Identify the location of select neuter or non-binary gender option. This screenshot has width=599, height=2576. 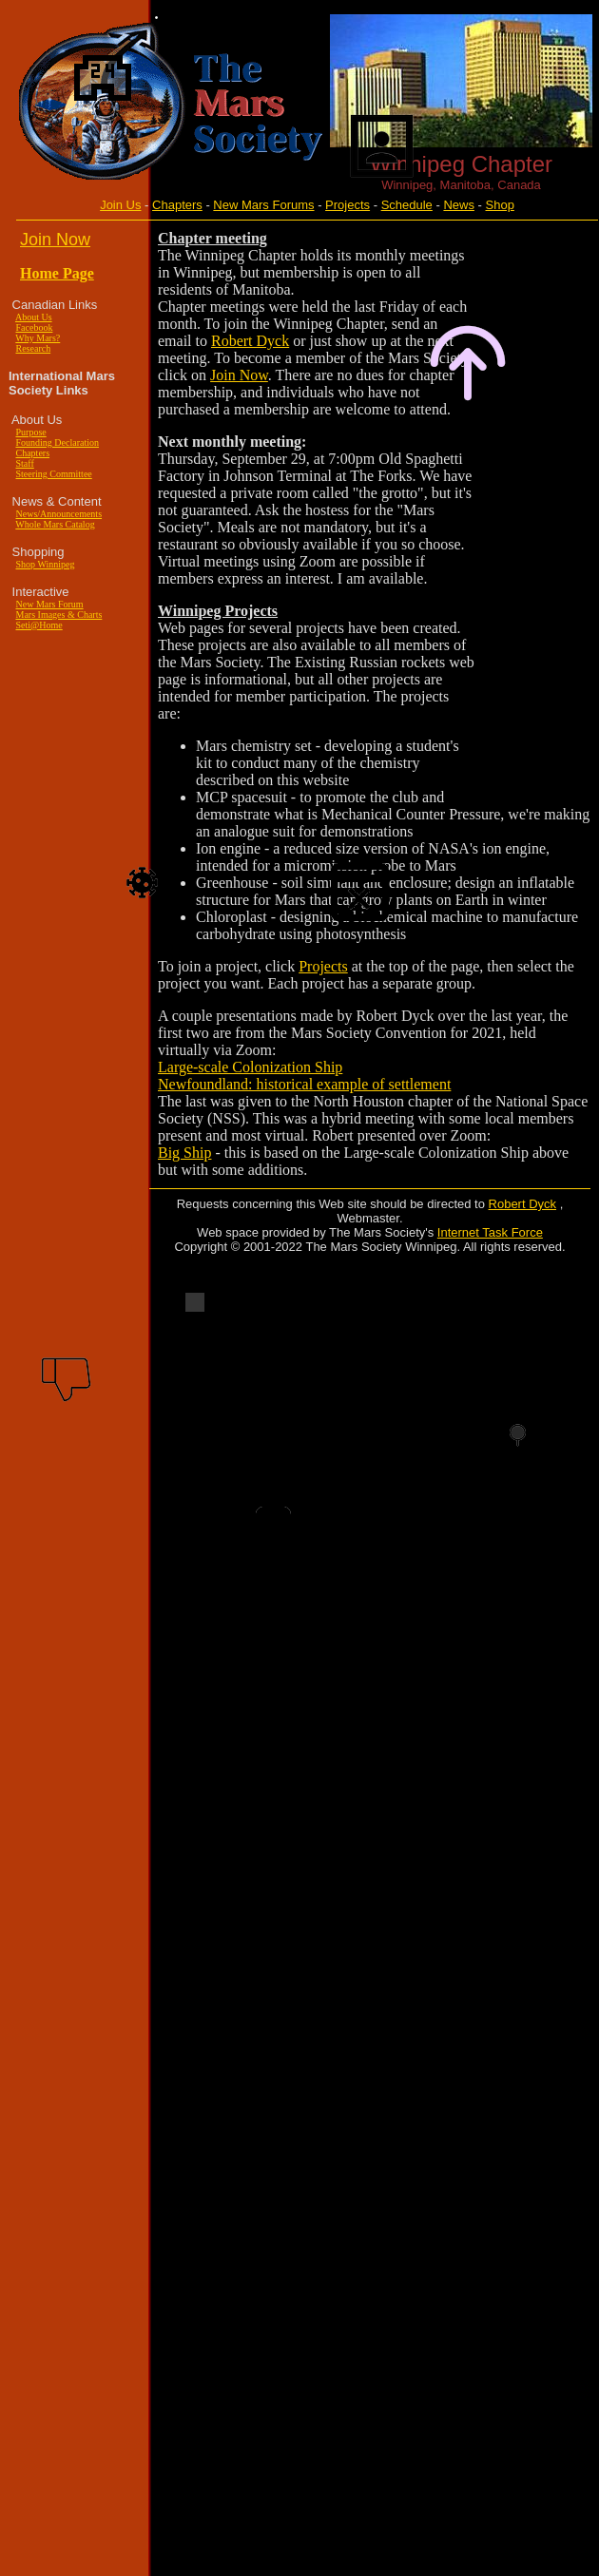
(517, 1434).